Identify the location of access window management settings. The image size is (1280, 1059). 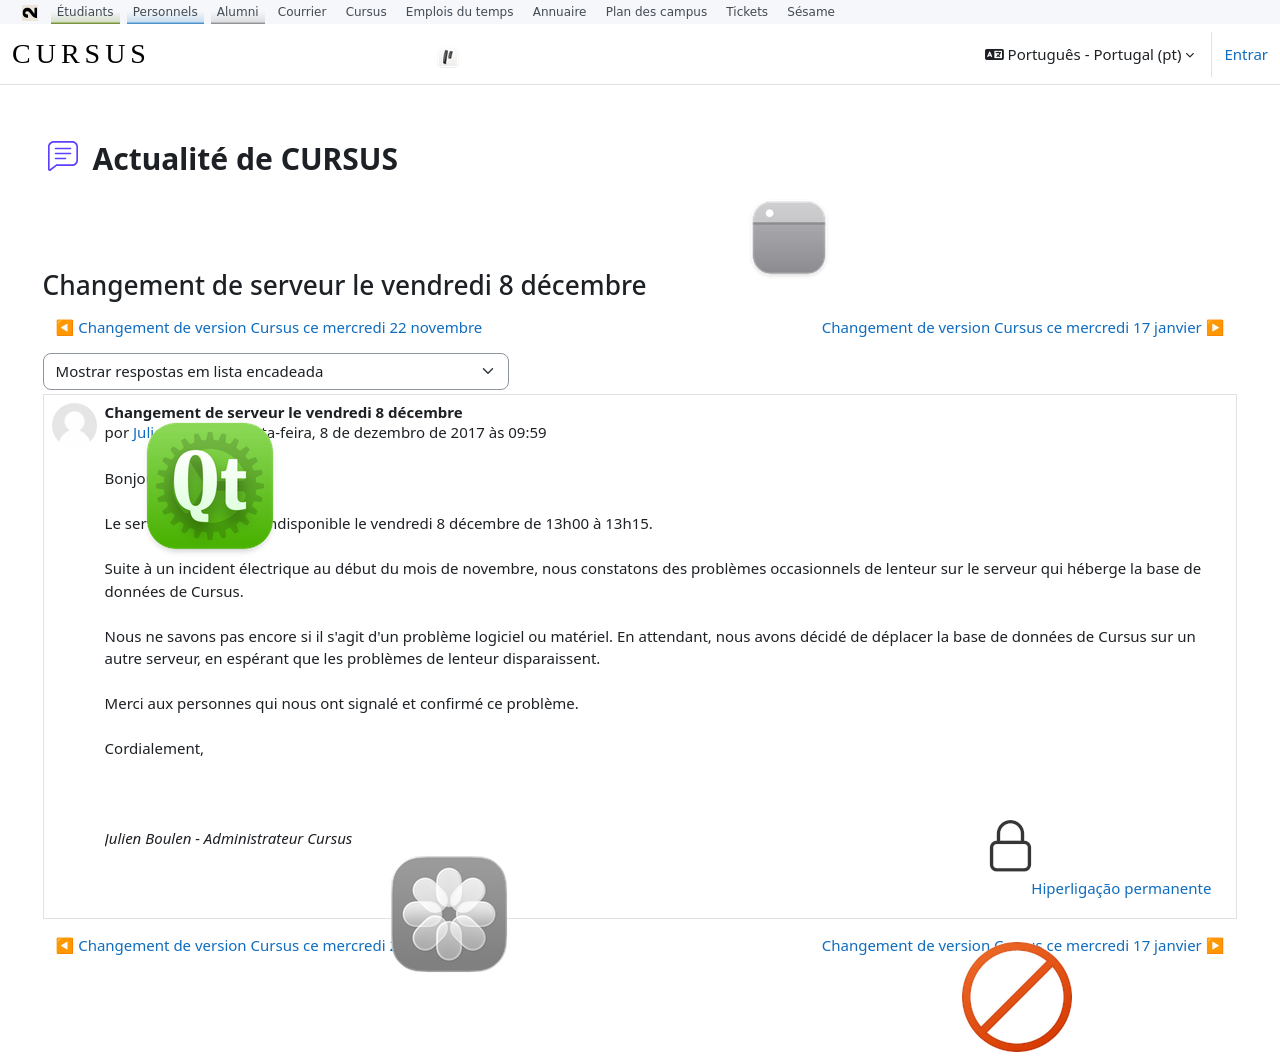
(789, 239).